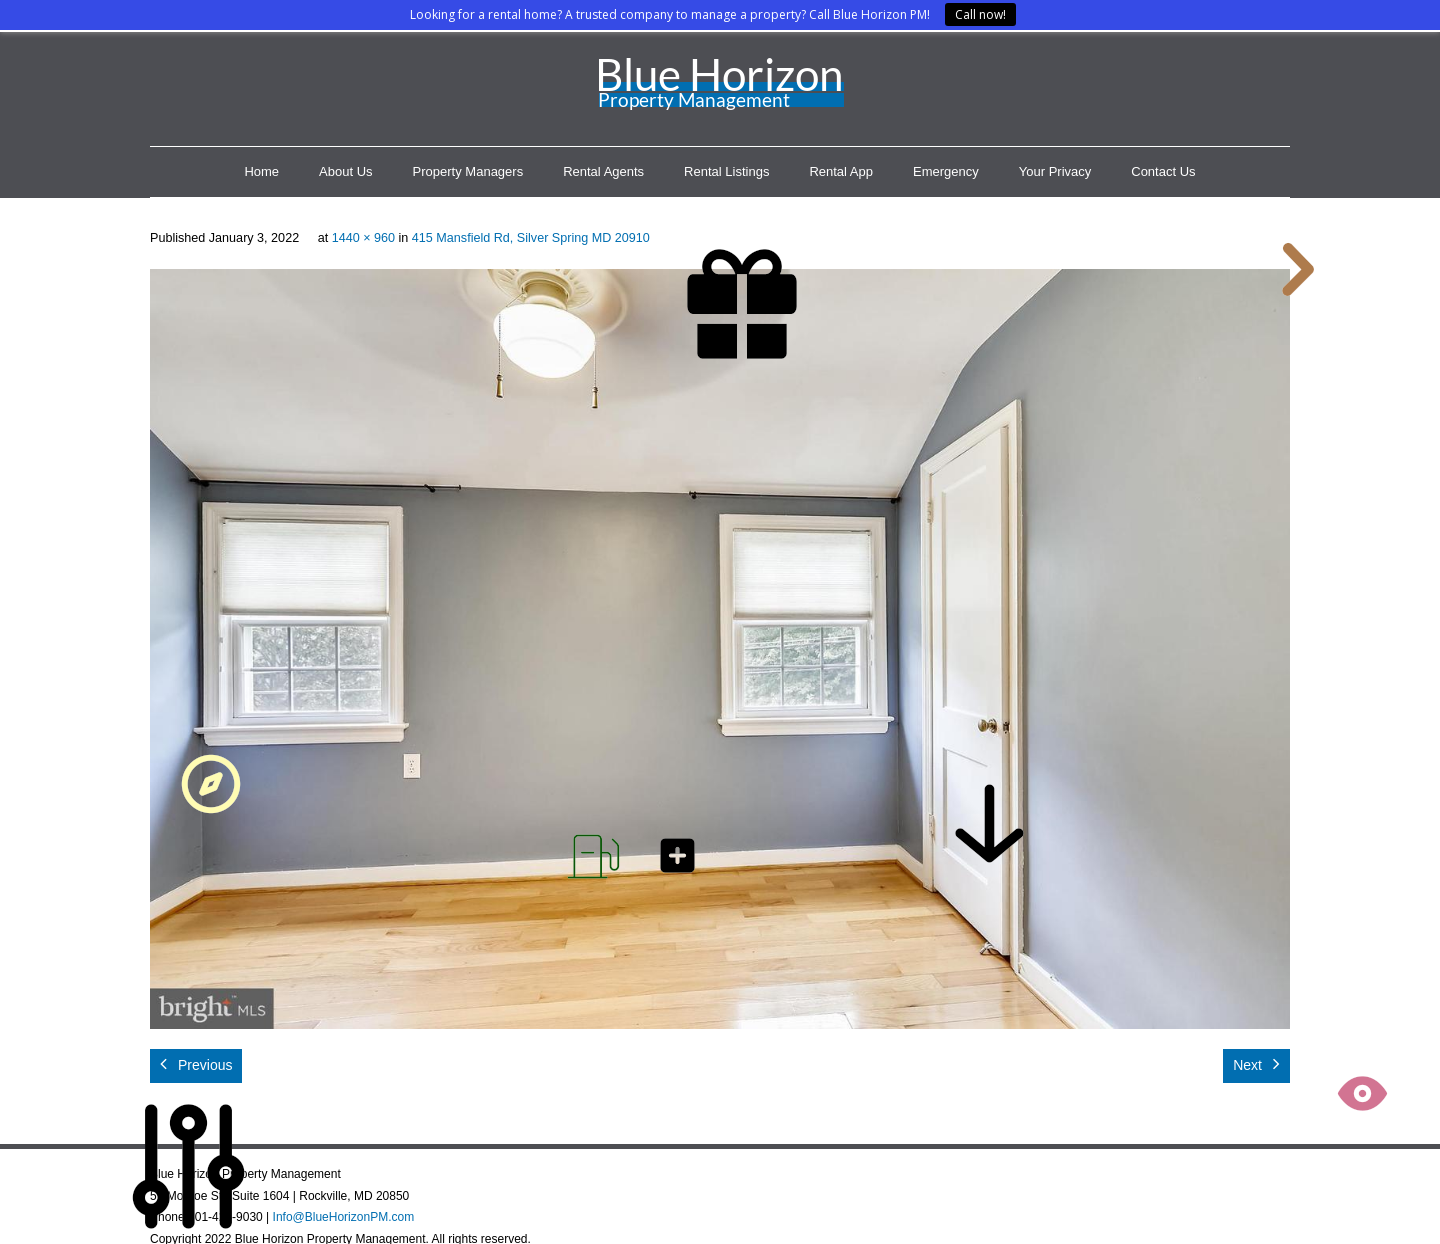 This screenshot has height=1244, width=1440. I want to click on access navigation or directional tools, so click(211, 784).